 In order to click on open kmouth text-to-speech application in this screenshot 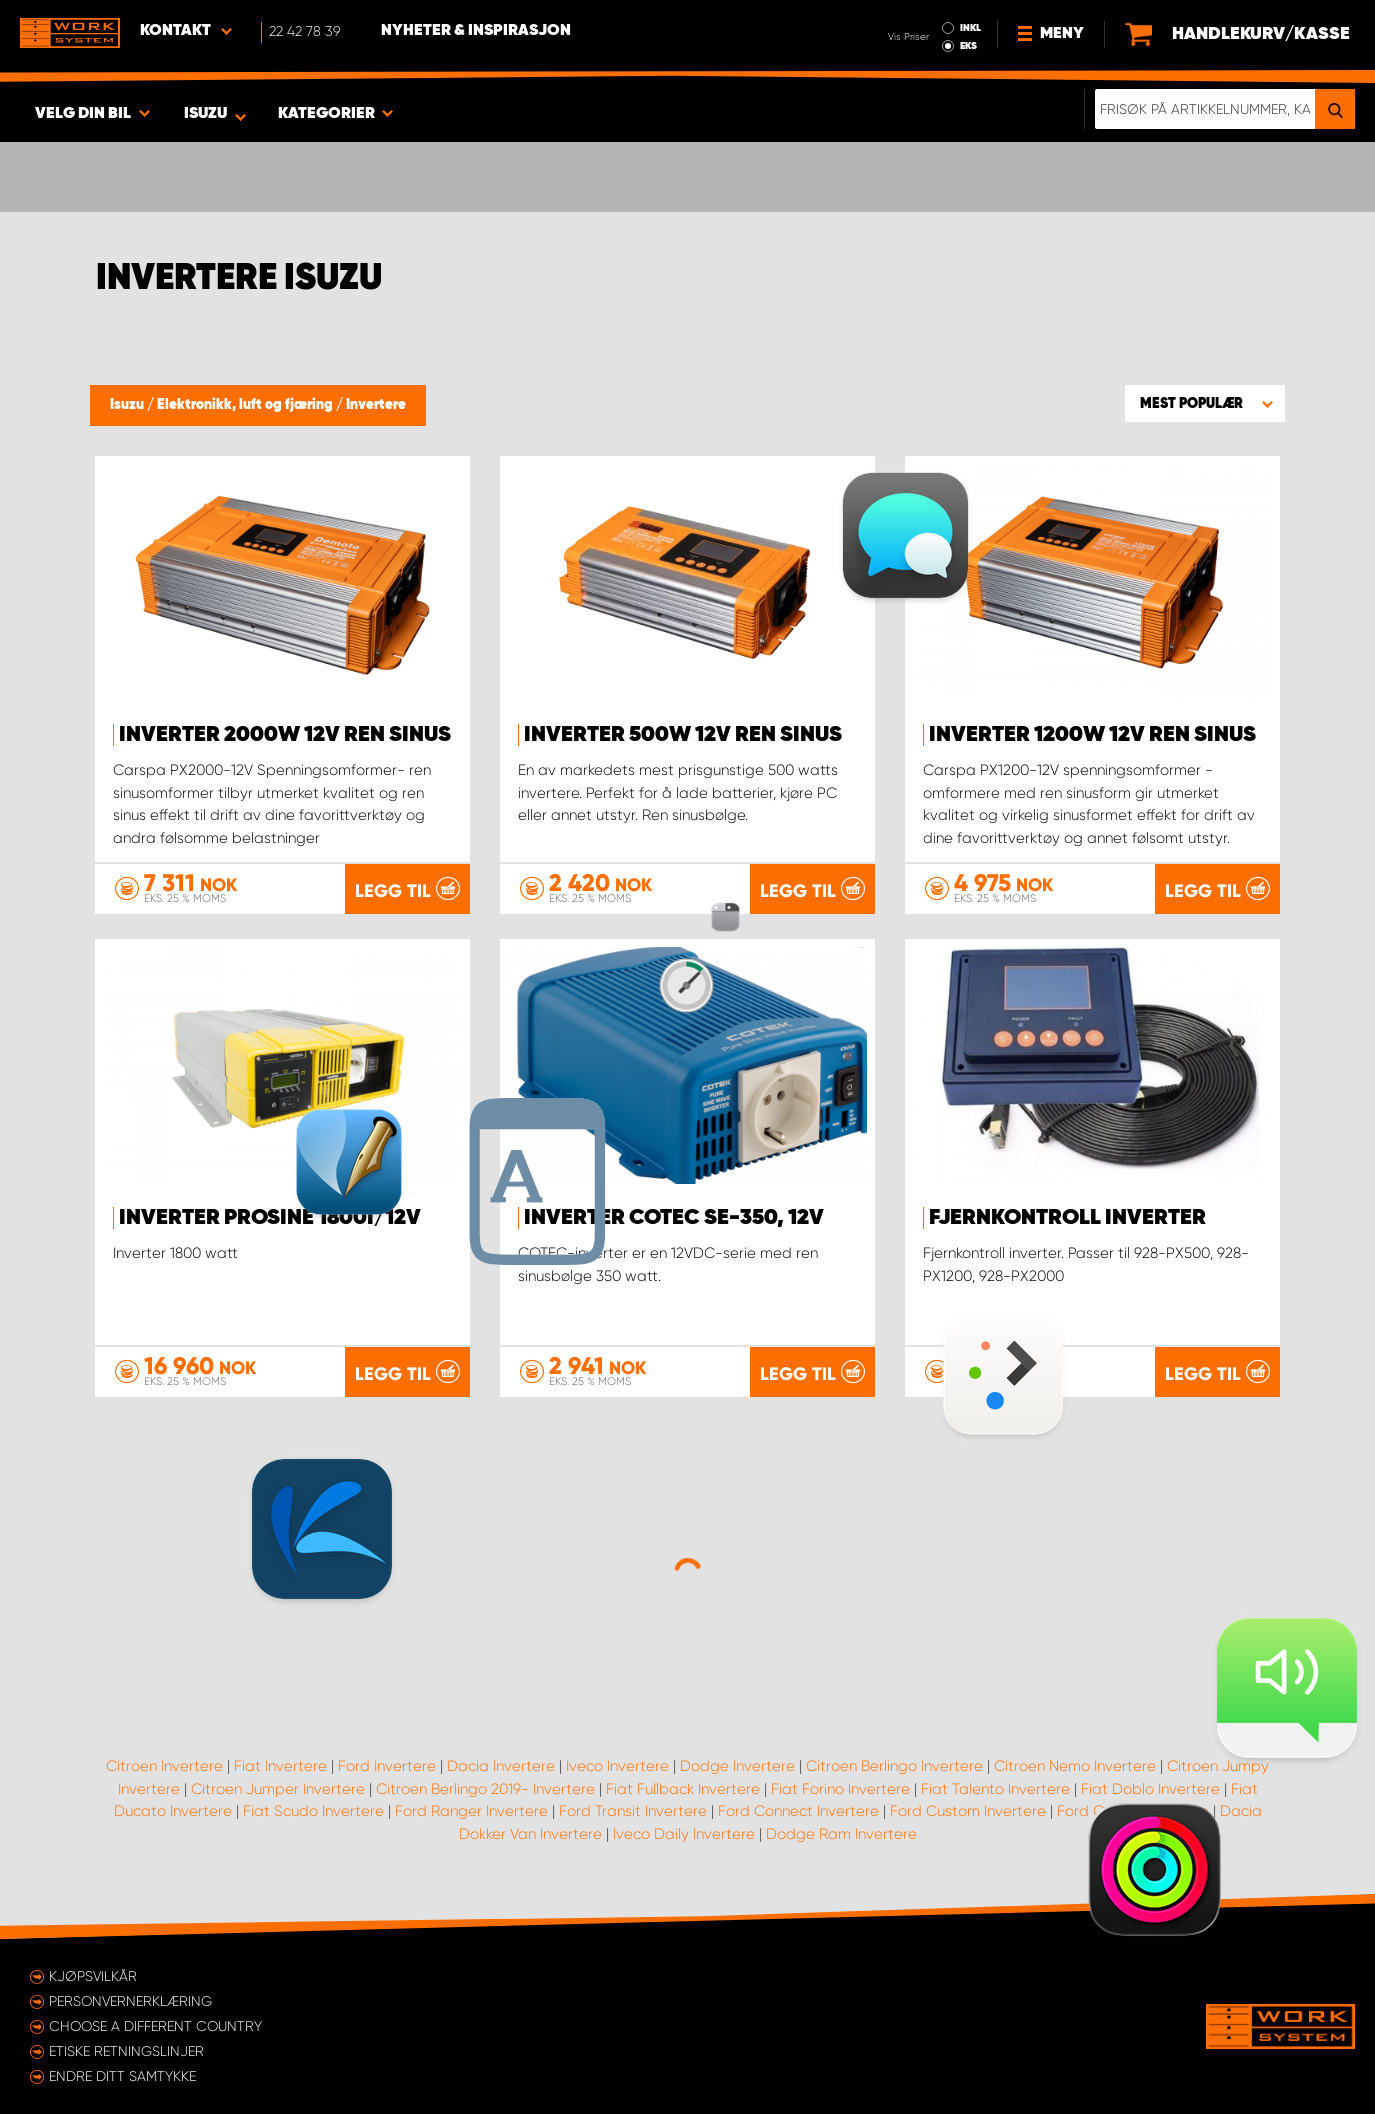, I will do `click(1287, 1688)`.